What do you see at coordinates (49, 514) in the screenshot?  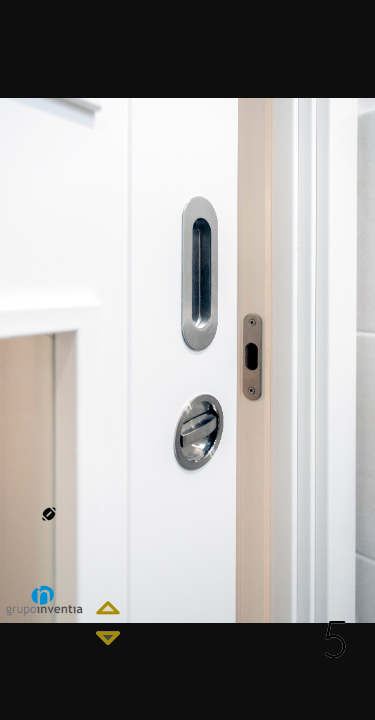 I see `access sports or football content` at bounding box center [49, 514].